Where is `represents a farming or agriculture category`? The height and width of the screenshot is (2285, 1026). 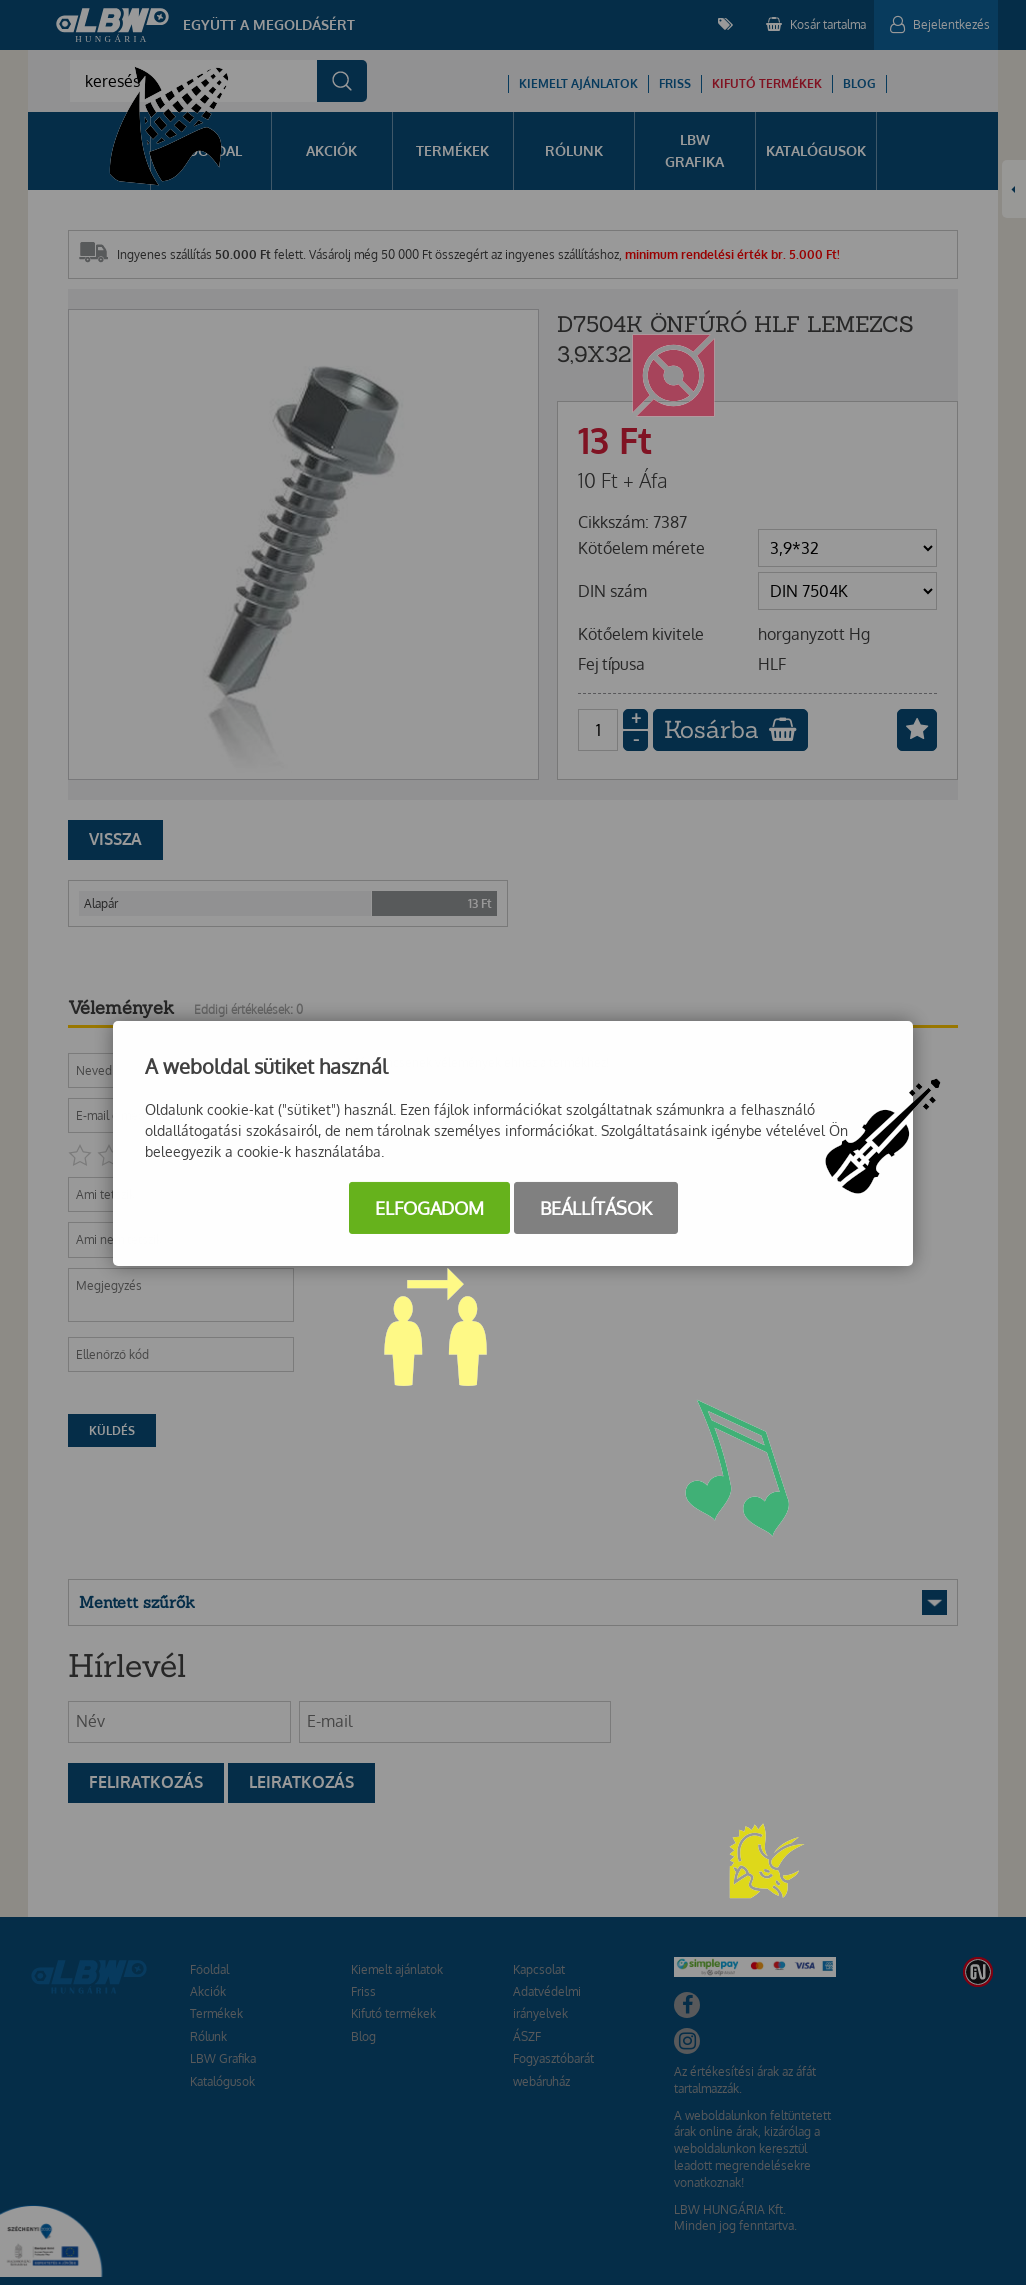 represents a farming or agriculture category is located at coordinates (169, 126).